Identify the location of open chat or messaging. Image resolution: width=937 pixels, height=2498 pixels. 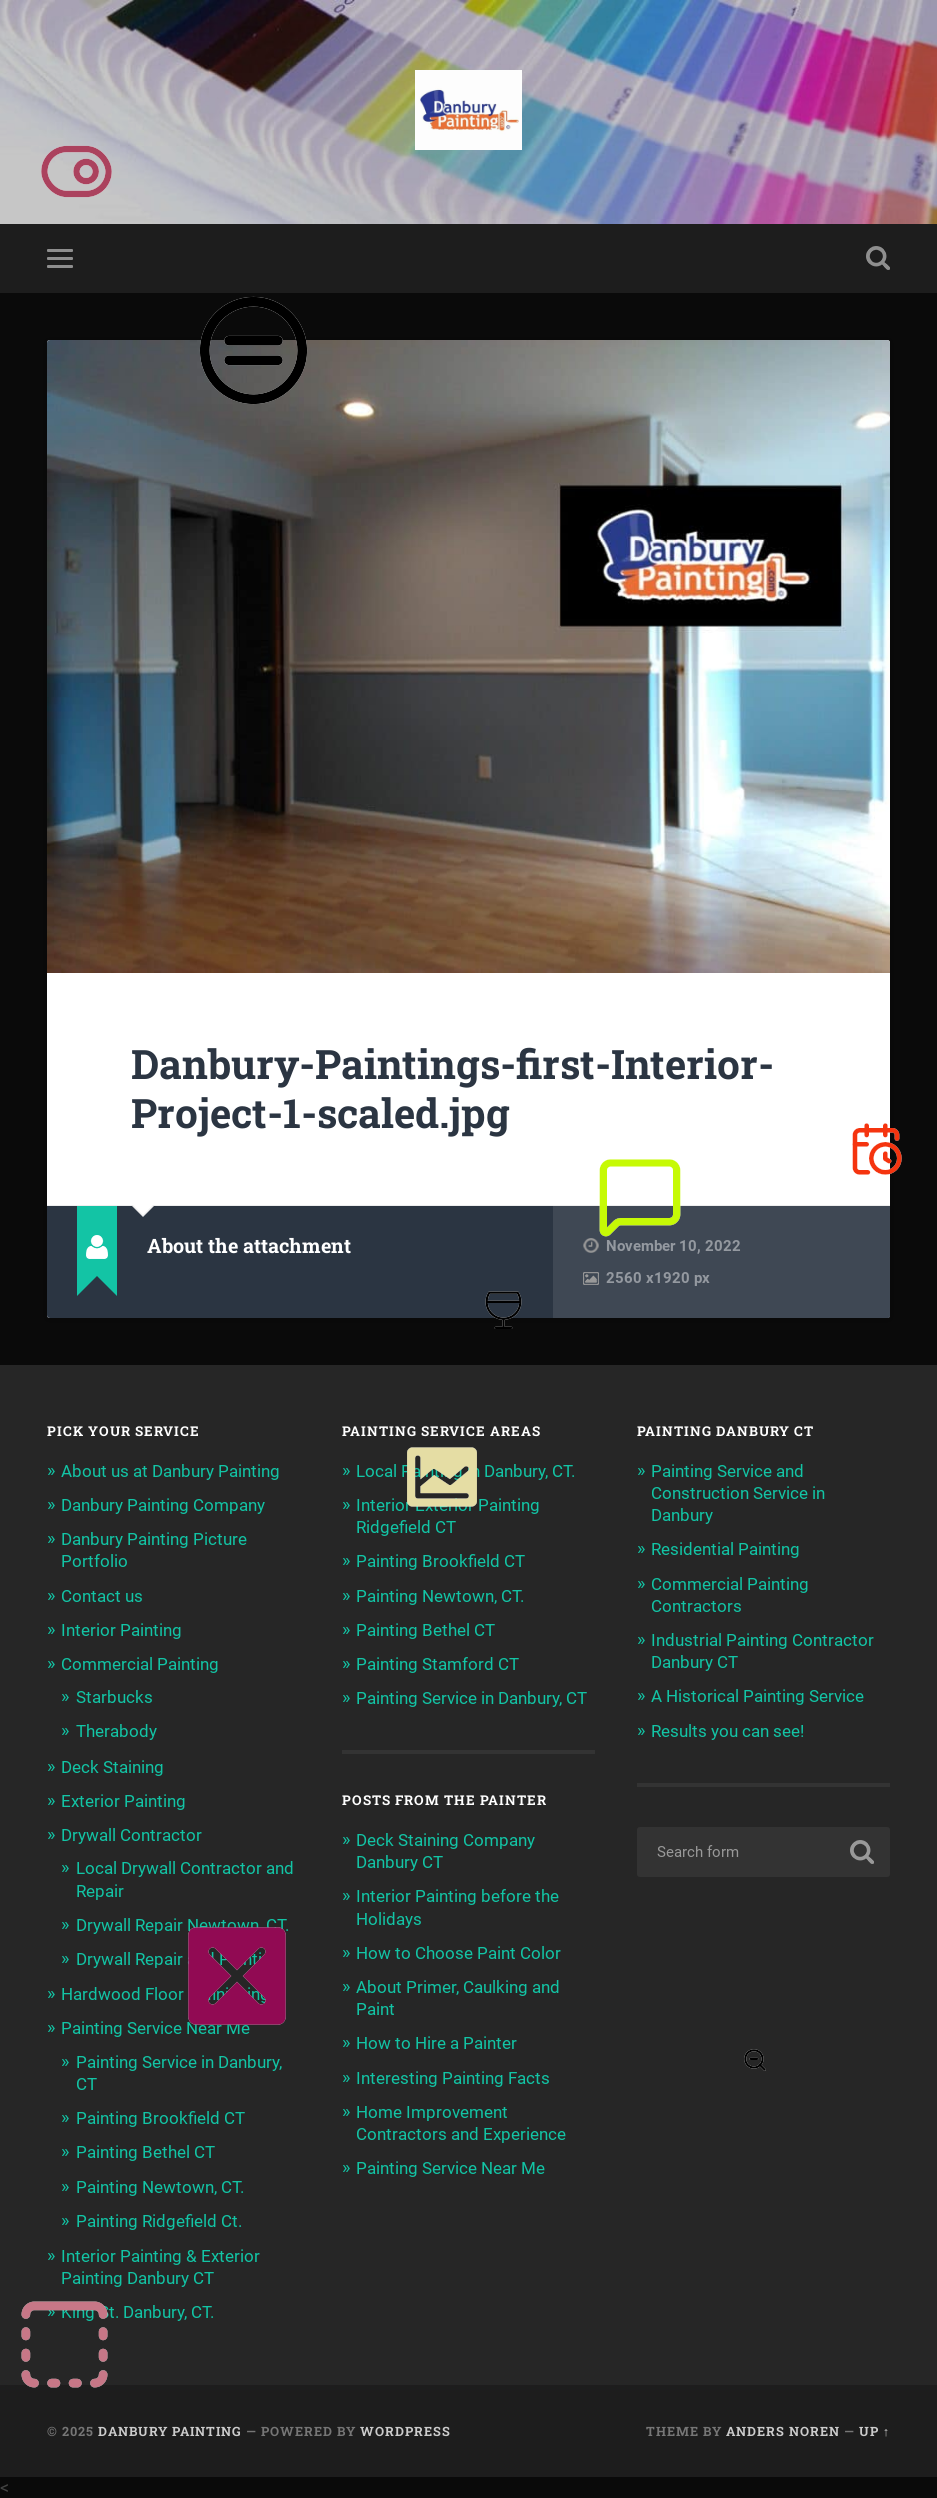
(640, 1196).